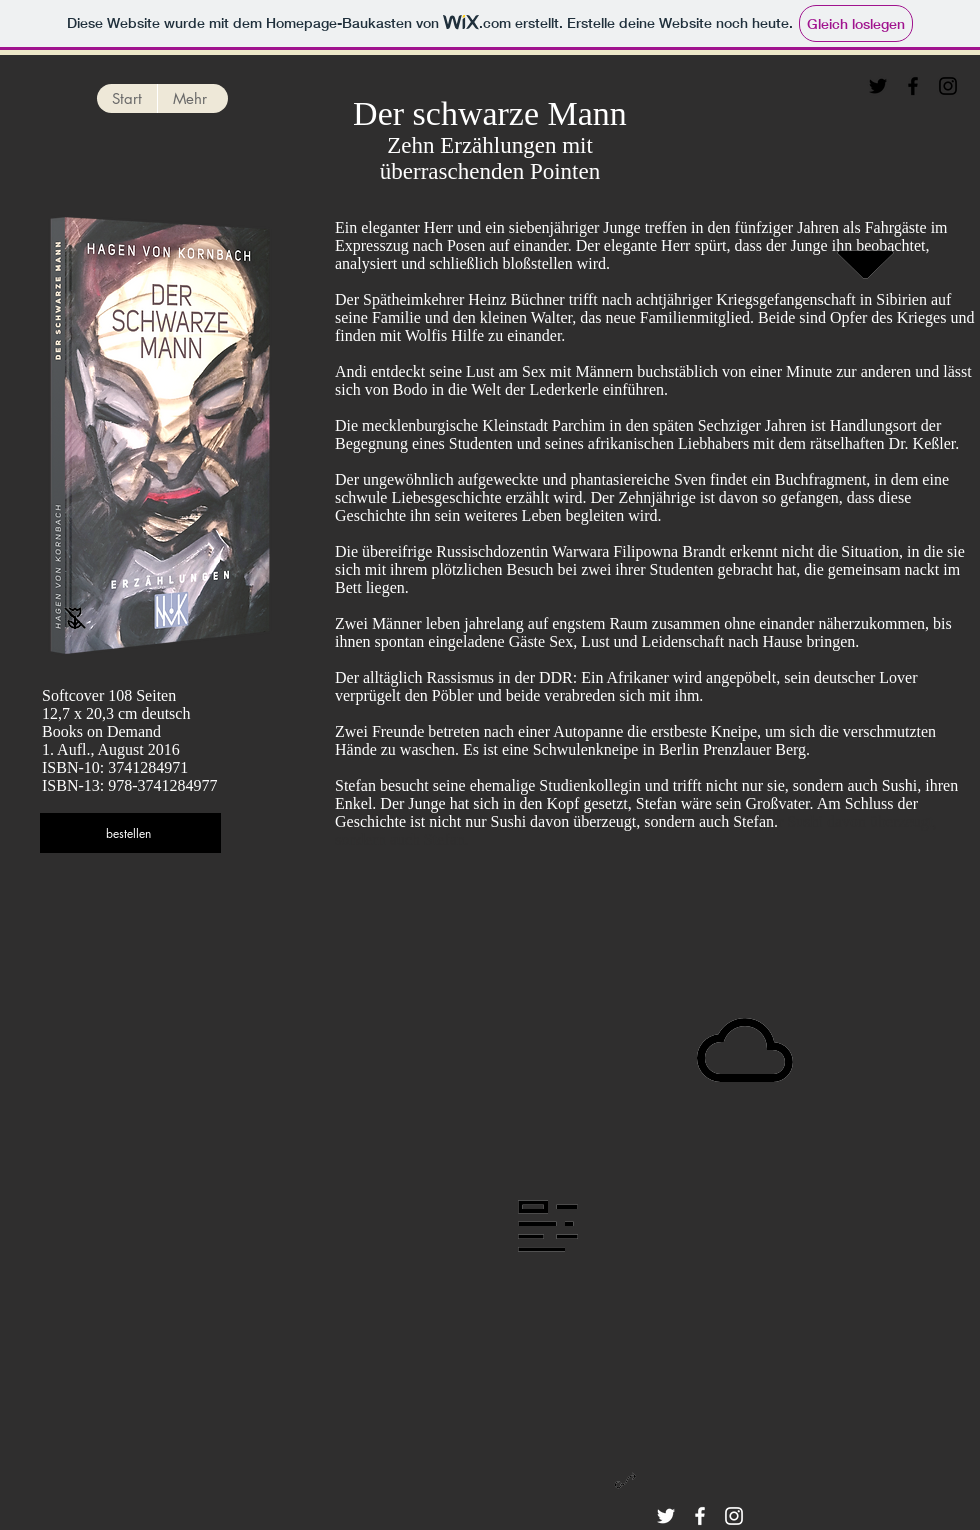  I want to click on indicates a workflow or process flow direction, so click(625, 1480).